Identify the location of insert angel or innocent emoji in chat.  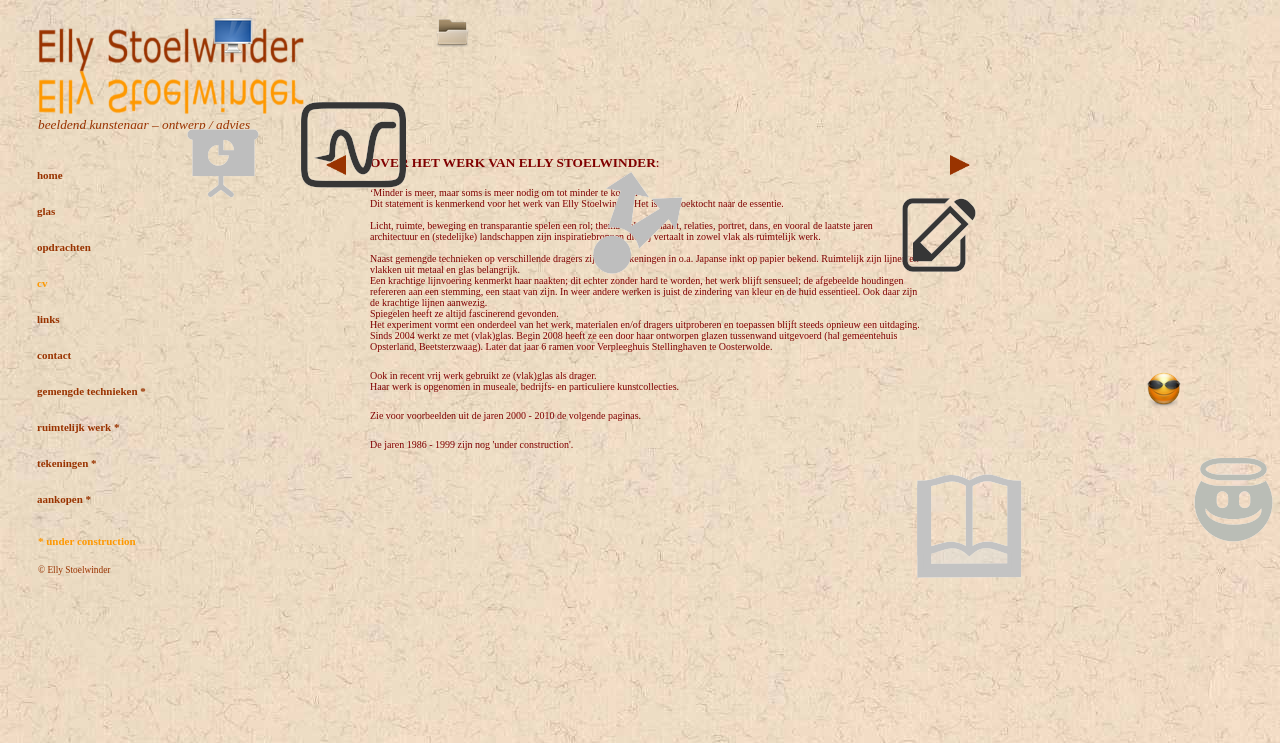
(1233, 502).